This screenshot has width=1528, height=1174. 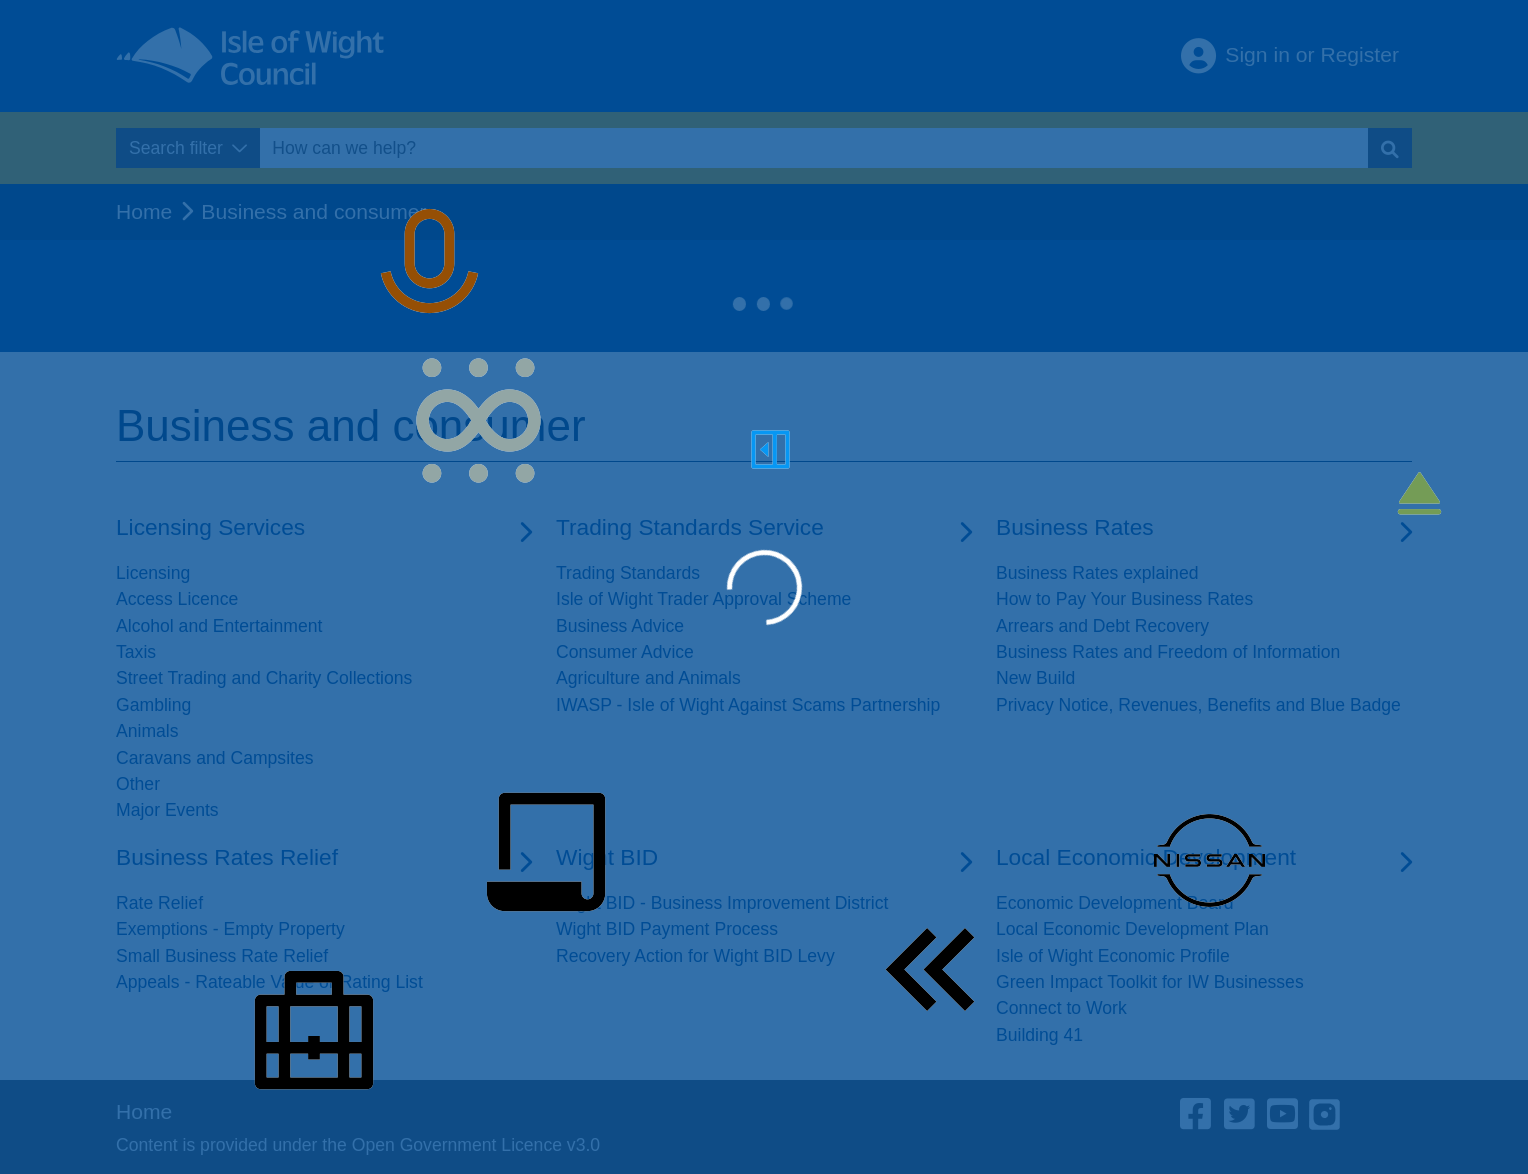 What do you see at coordinates (552, 852) in the screenshot?
I see `view document or paper file` at bounding box center [552, 852].